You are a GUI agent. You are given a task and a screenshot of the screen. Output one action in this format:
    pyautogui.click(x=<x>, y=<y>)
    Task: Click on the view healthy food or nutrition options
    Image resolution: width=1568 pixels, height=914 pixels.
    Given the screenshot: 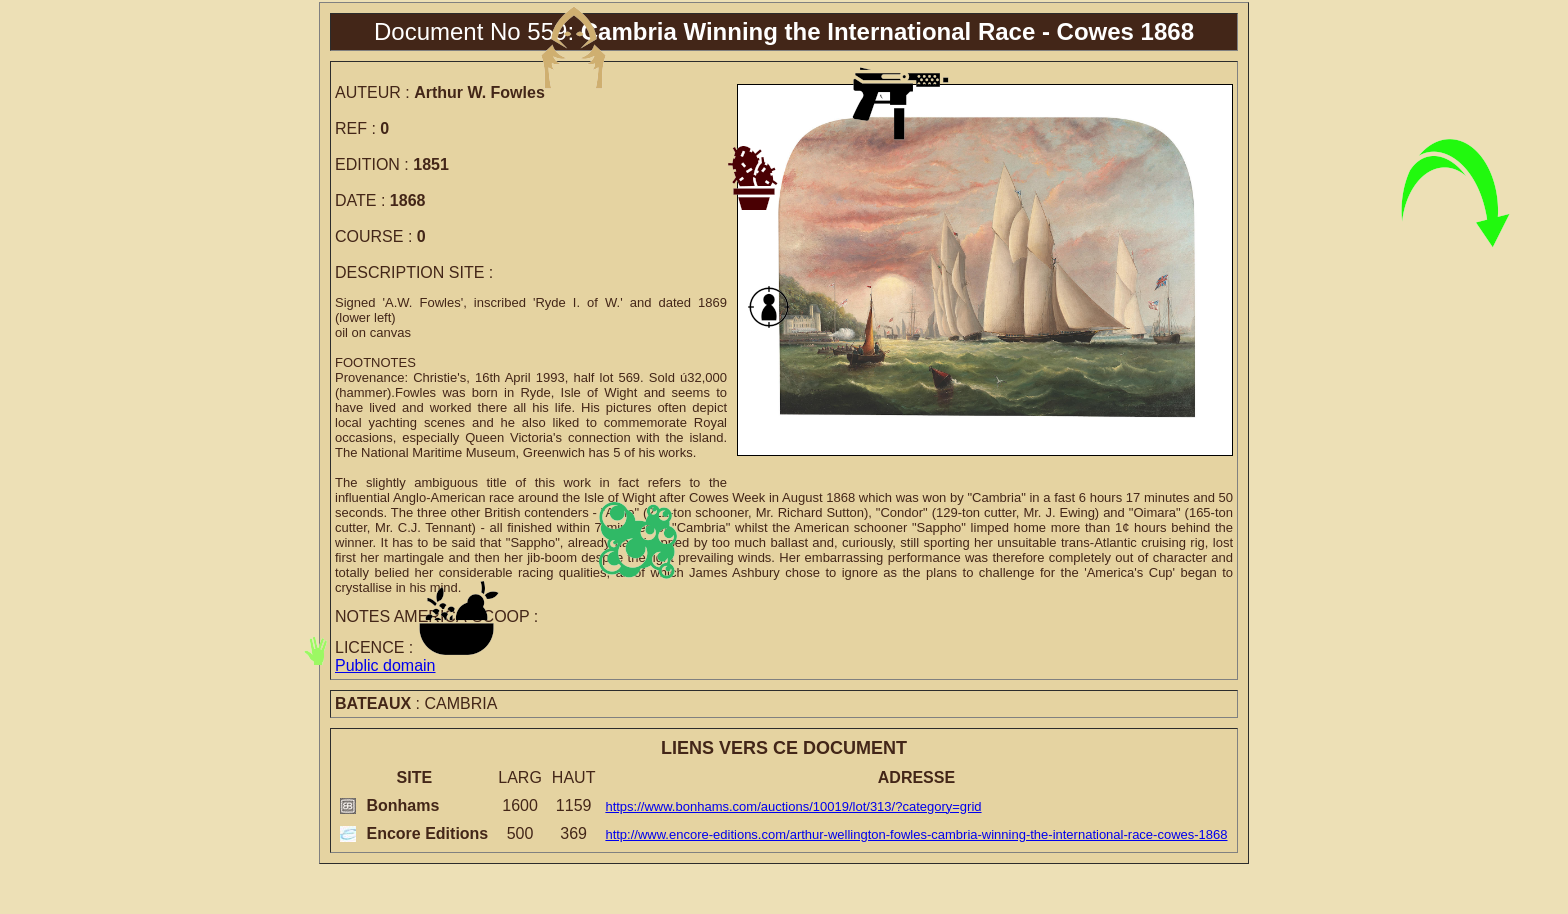 What is the action you would take?
    pyautogui.click(x=459, y=618)
    